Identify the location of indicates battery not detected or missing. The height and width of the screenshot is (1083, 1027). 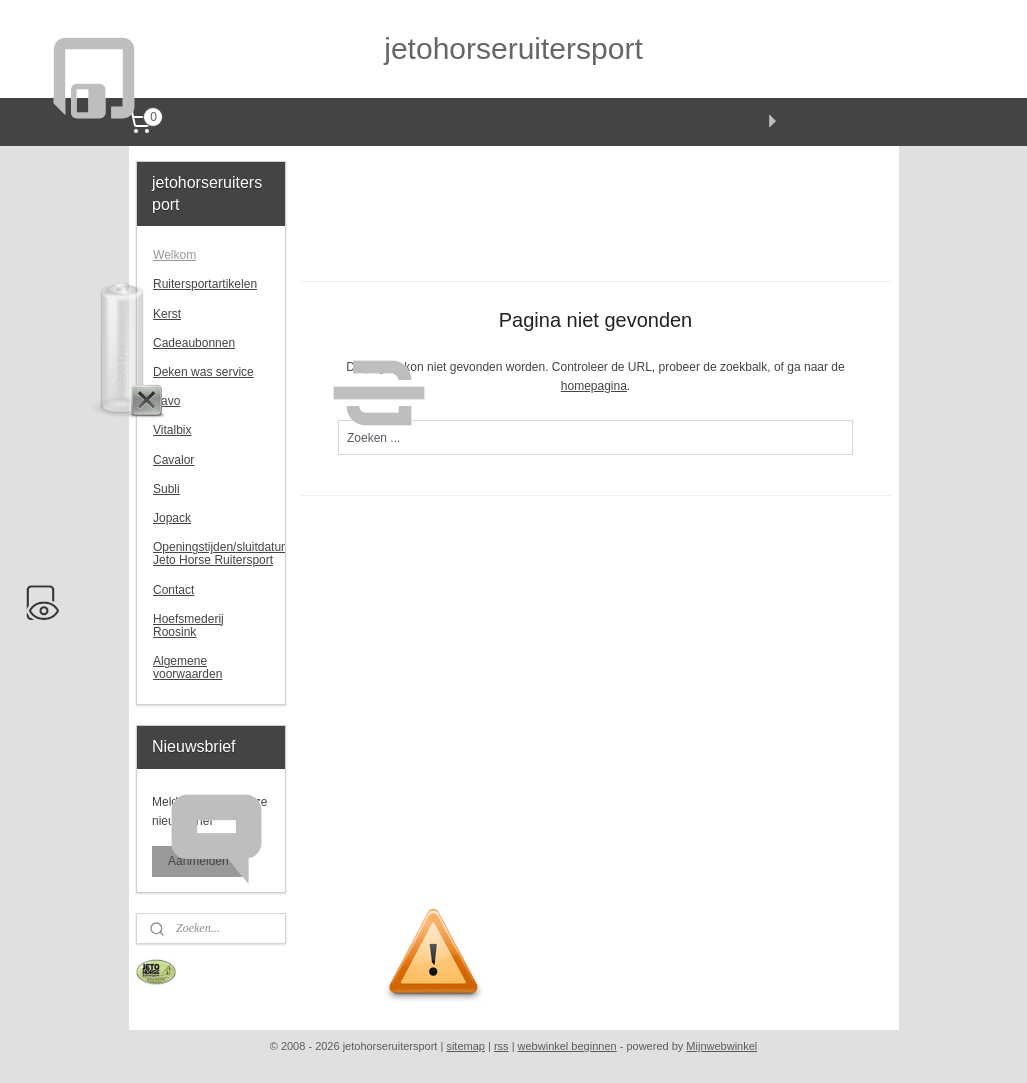
(122, 351).